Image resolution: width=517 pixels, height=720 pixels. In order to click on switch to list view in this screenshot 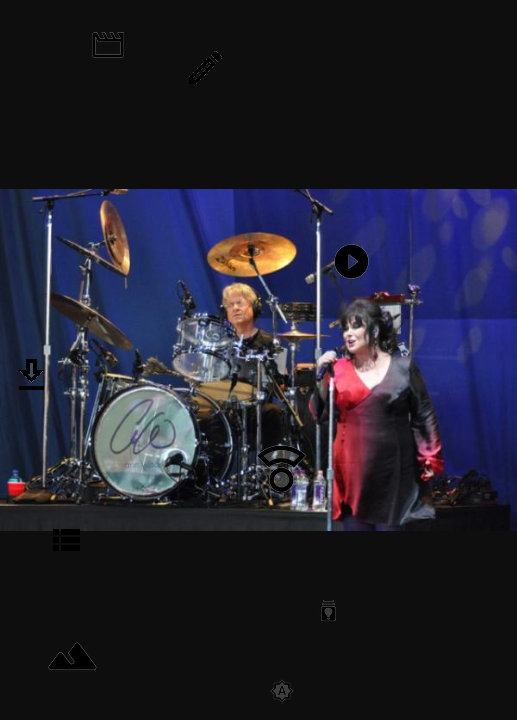, I will do `click(67, 540)`.